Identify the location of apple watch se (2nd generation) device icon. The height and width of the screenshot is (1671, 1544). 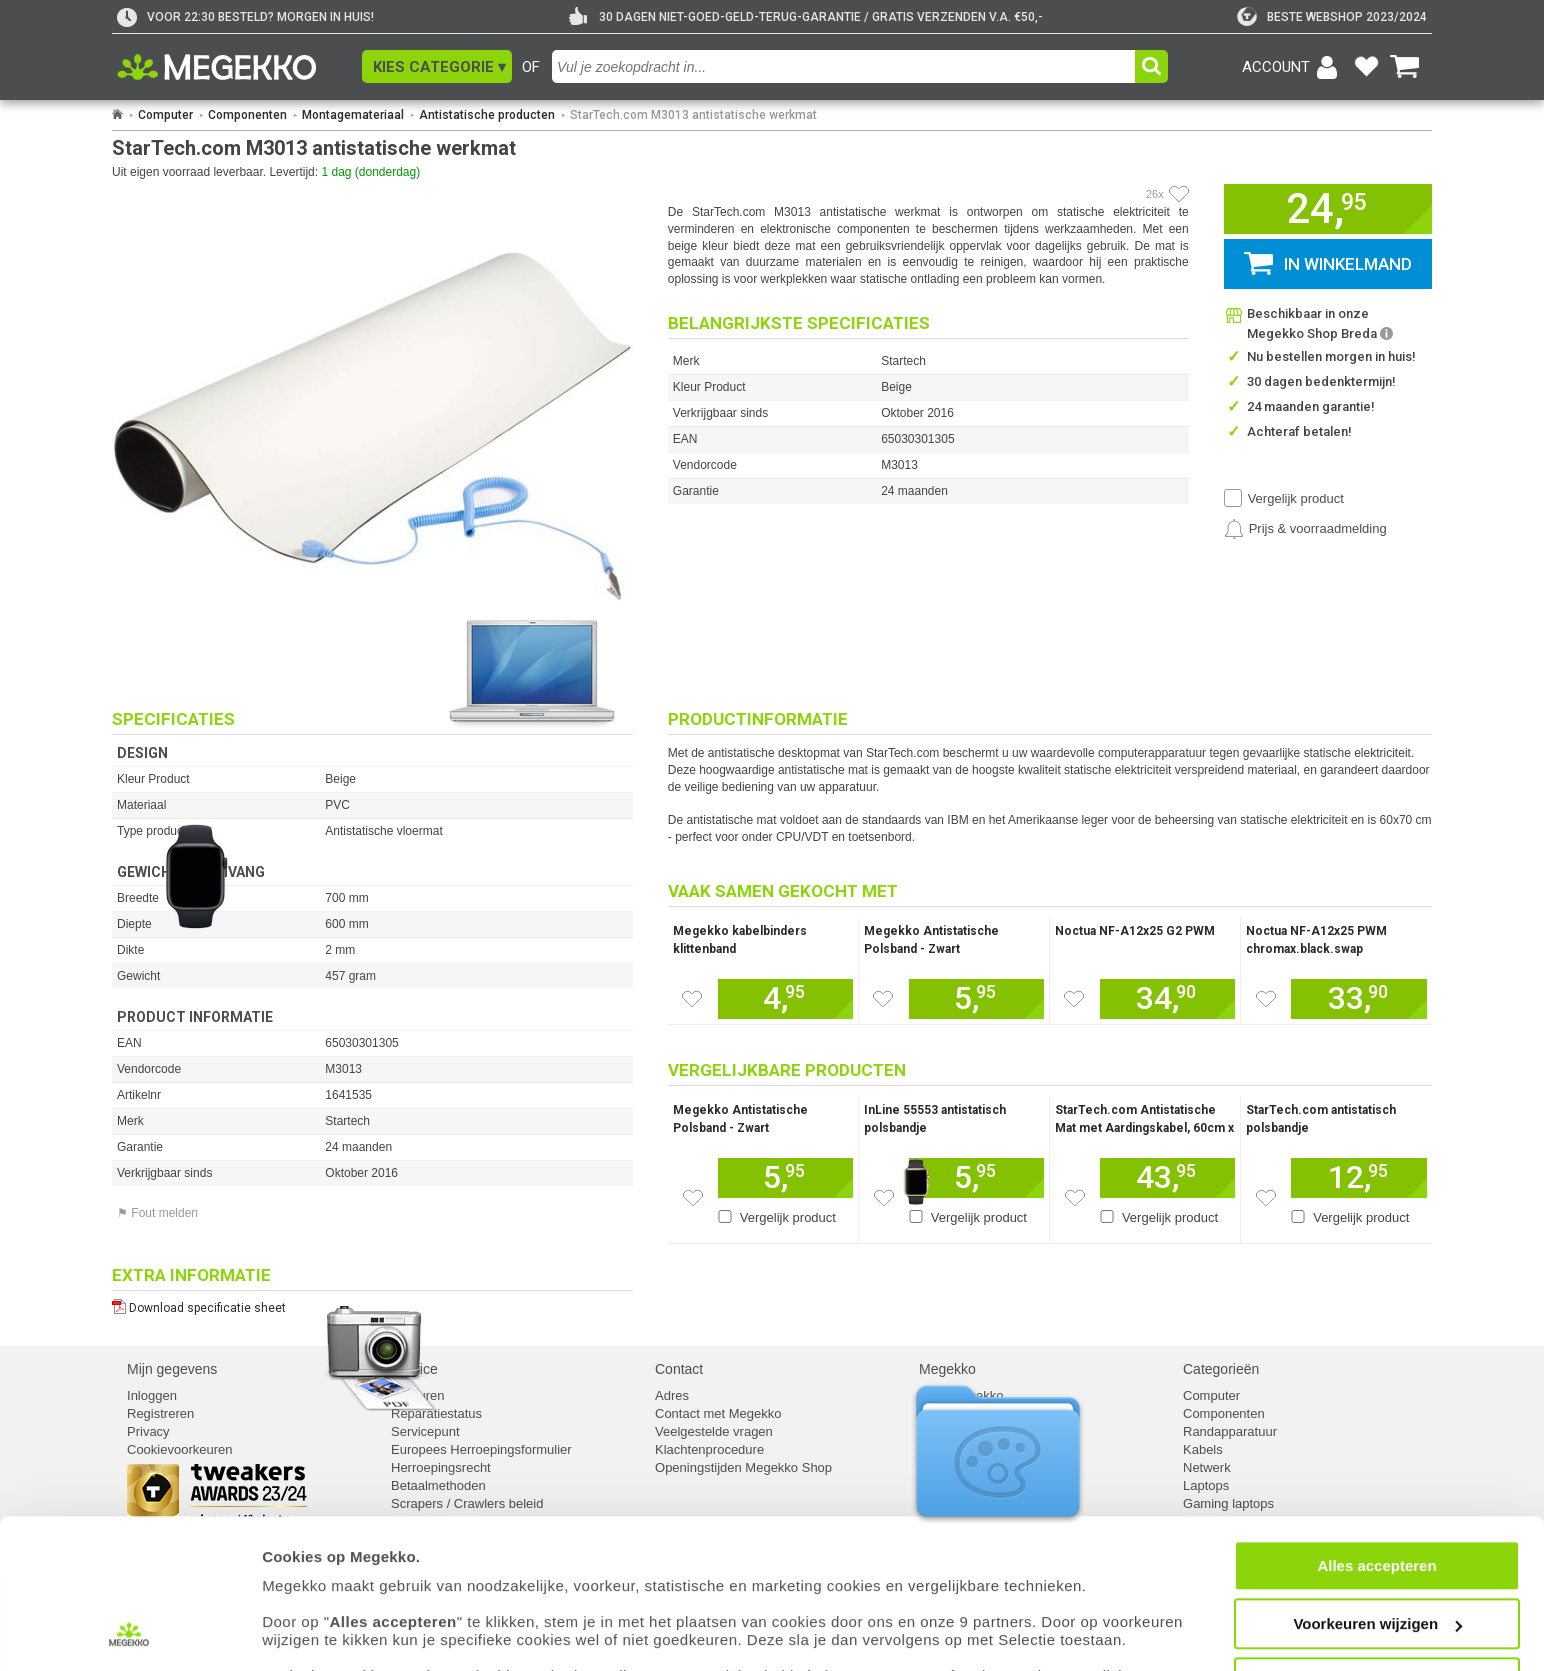
(195, 876).